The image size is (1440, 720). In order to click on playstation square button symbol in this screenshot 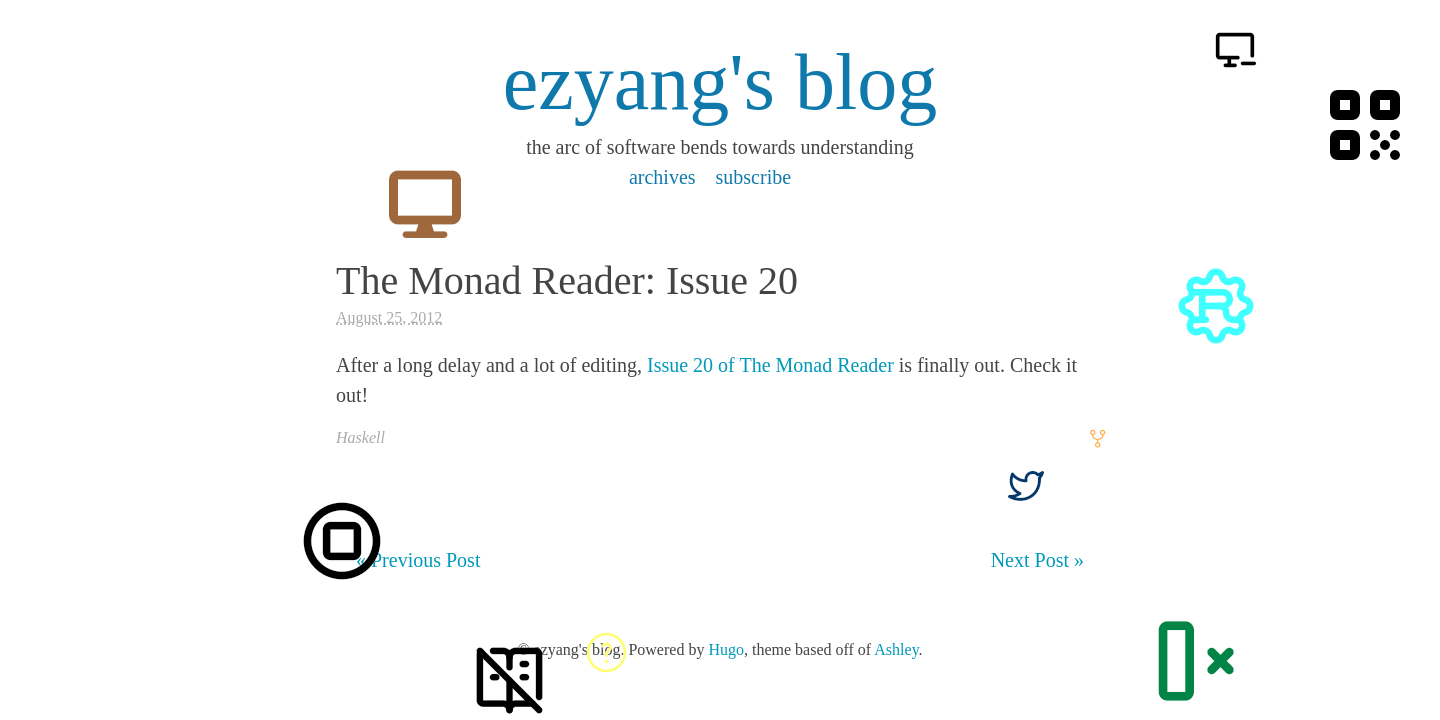, I will do `click(342, 541)`.